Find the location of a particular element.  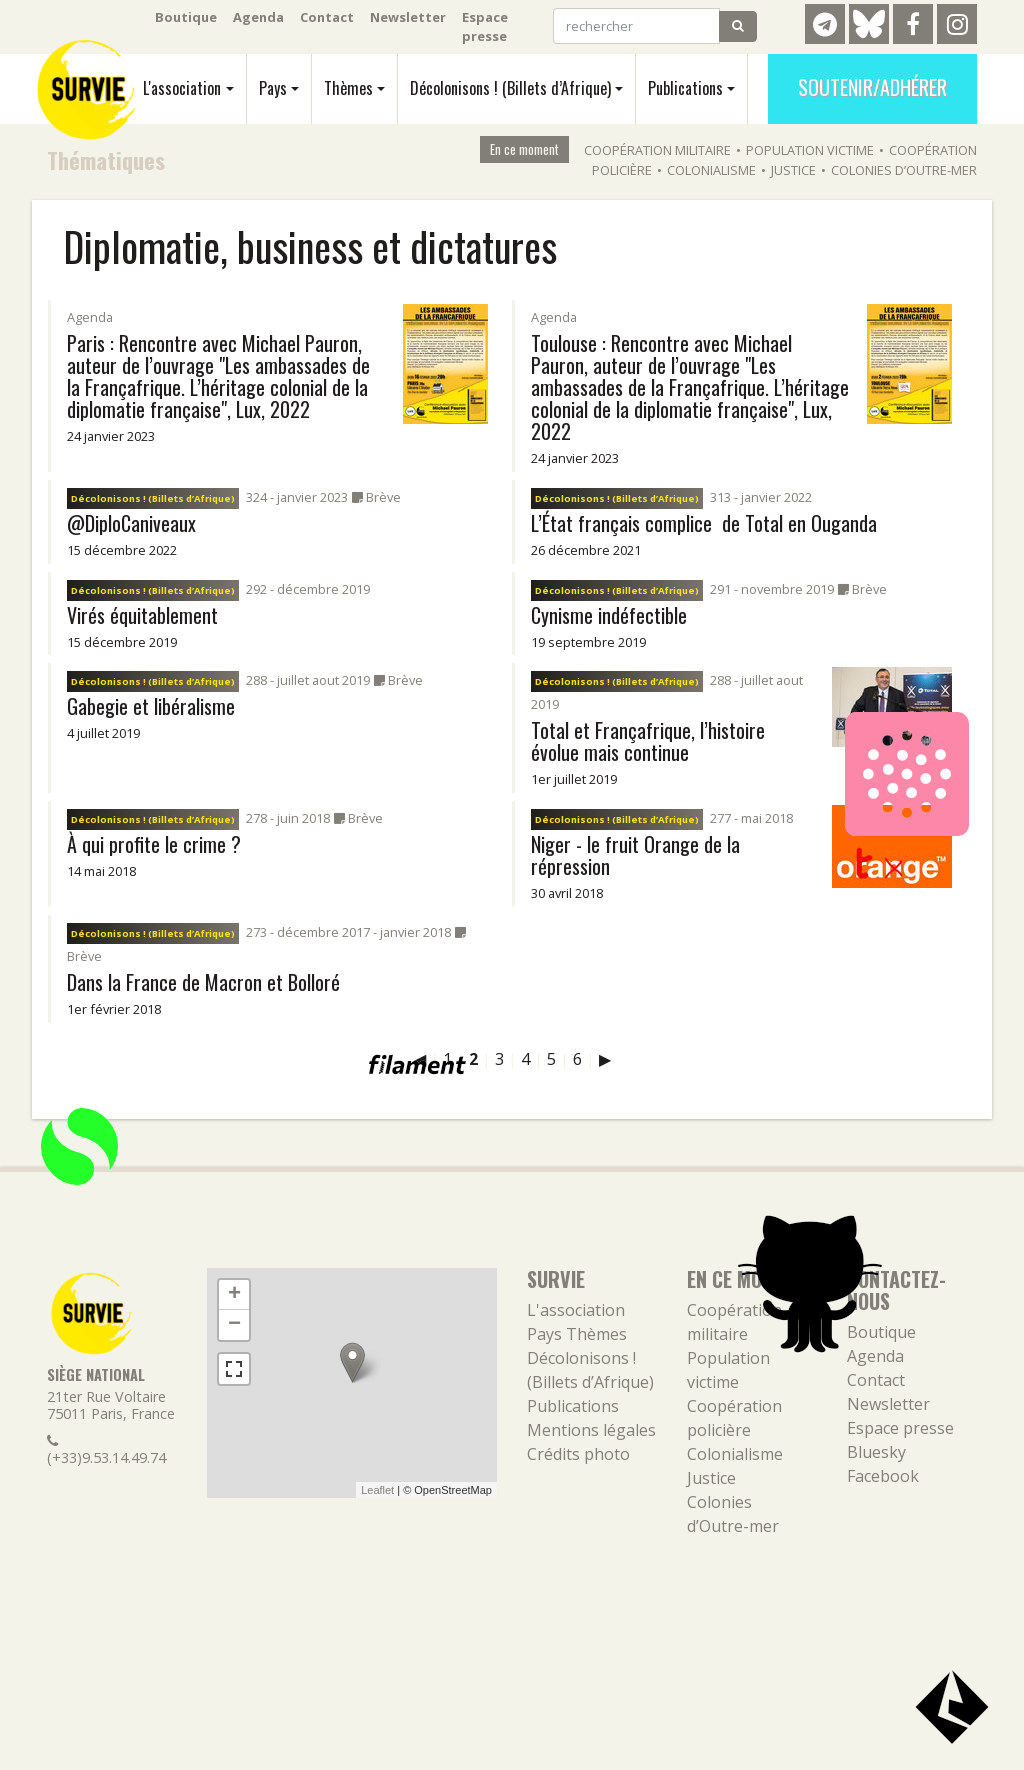

open refined github browser extension is located at coordinates (810, 1284).